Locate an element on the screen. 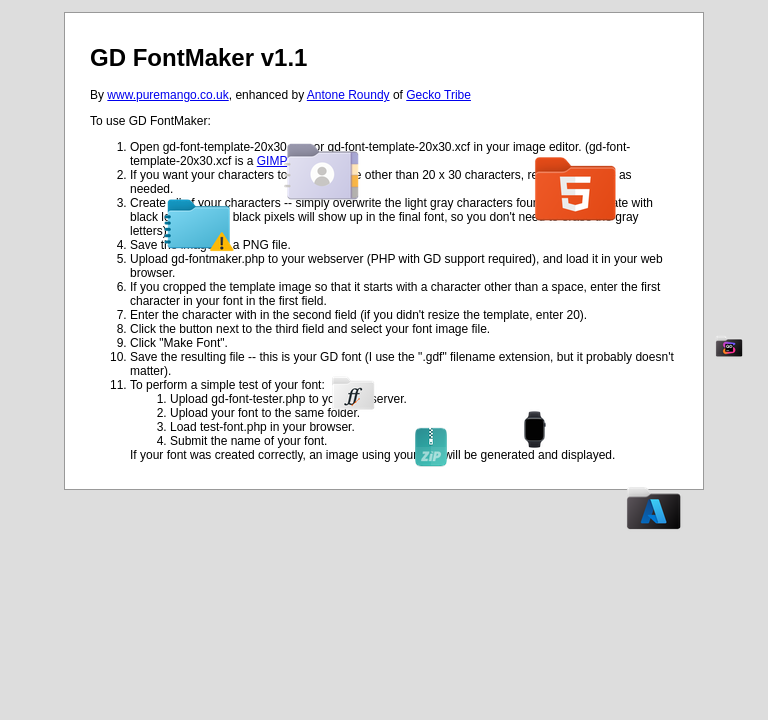 Image resolution: width=768 pixels, height=720 pixels. open microsoft contacts folder is located at coordinates (322, 173).